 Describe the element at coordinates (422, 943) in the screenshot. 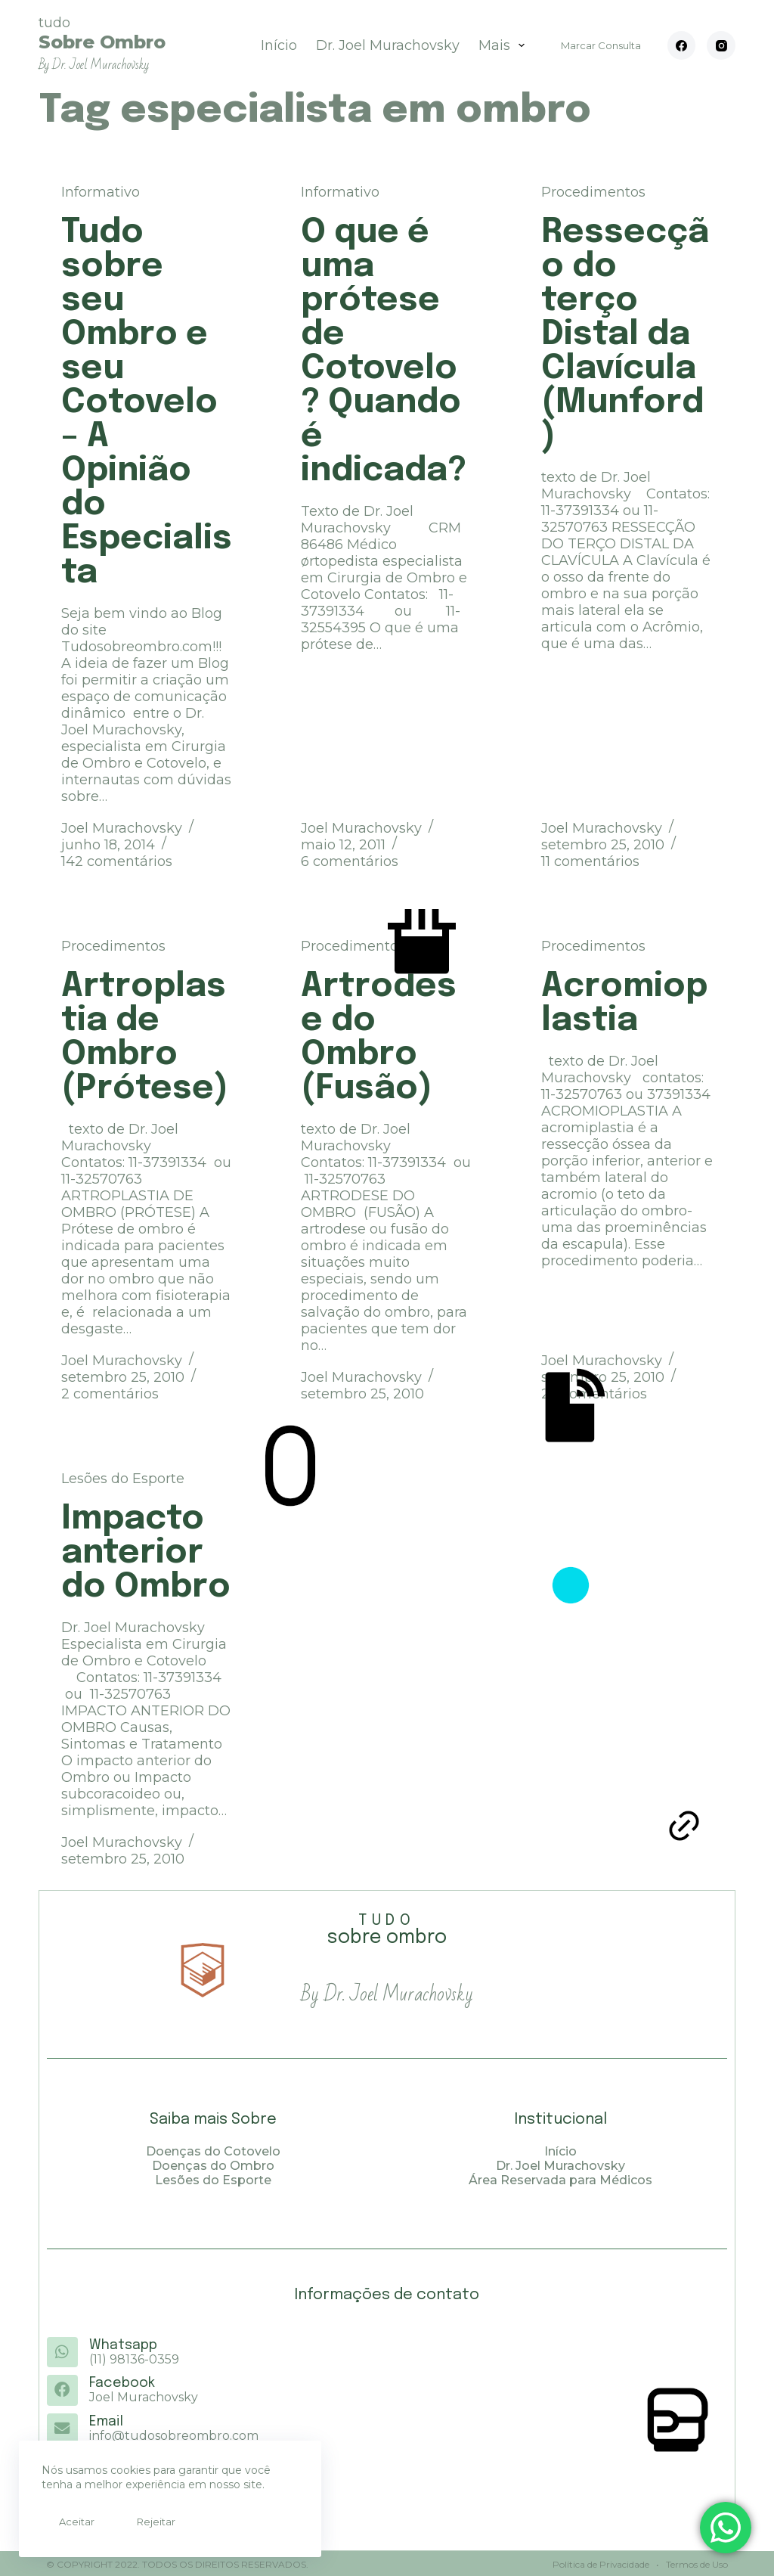

I see `sensor device status indicator` at that location.